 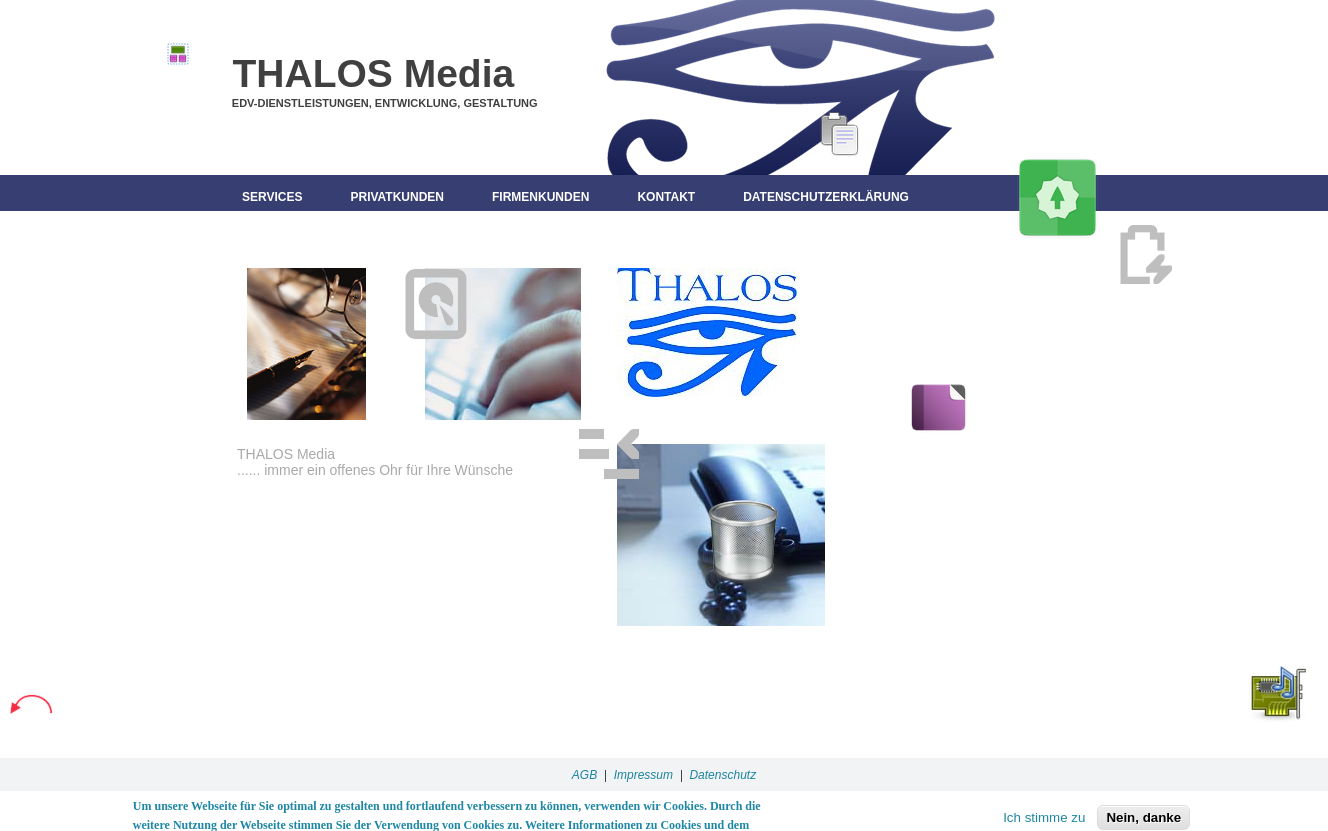 I want to click on undo the last action, so click(x=31, y=704).